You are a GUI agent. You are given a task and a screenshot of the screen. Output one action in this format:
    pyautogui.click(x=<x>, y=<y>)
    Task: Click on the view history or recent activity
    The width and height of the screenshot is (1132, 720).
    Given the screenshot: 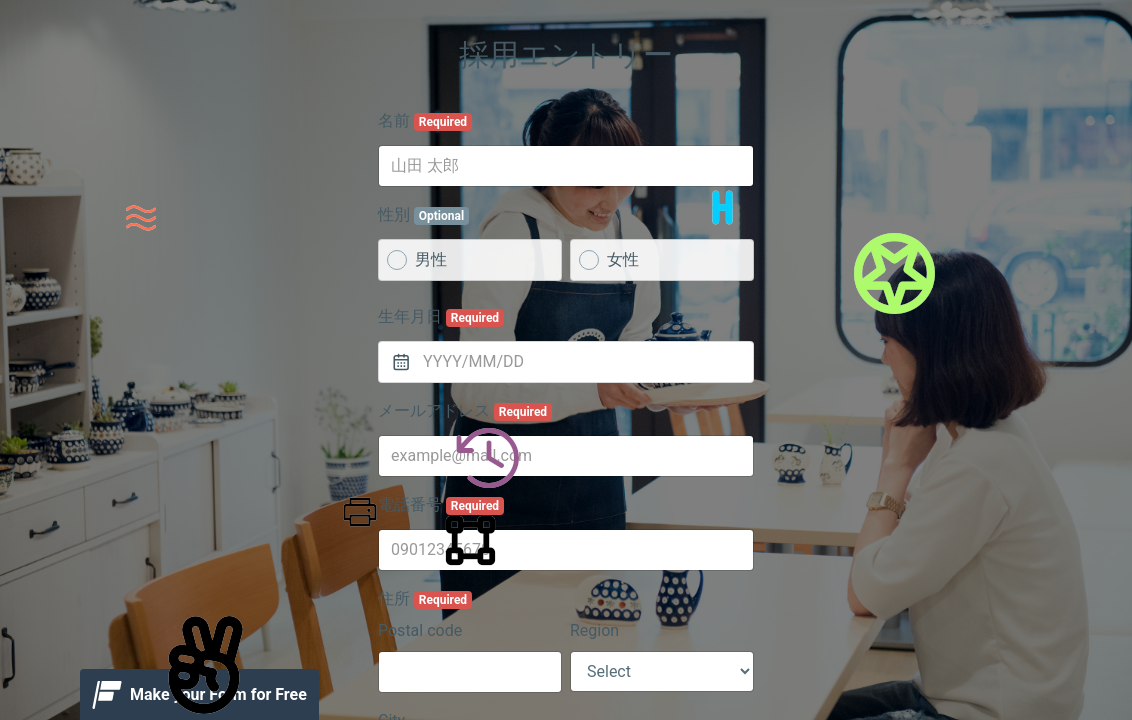 What is the action you would take?
    pyautogui.click(x=489, y=458)
    